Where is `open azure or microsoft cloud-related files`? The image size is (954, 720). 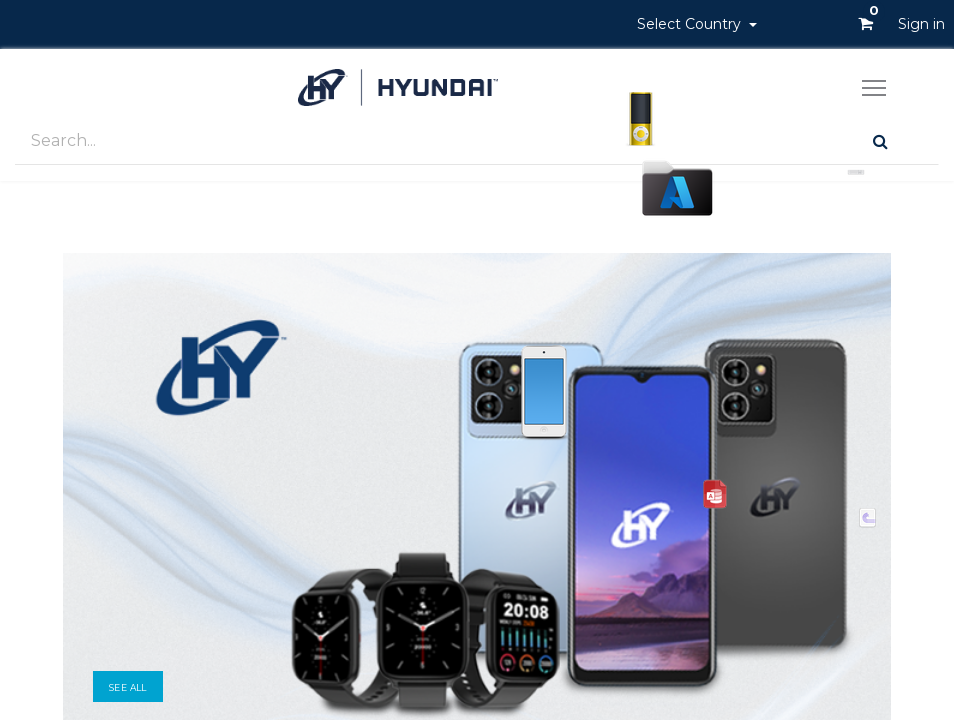 open azure or microsoft cloud-related files is located at coordinates (677, 190).